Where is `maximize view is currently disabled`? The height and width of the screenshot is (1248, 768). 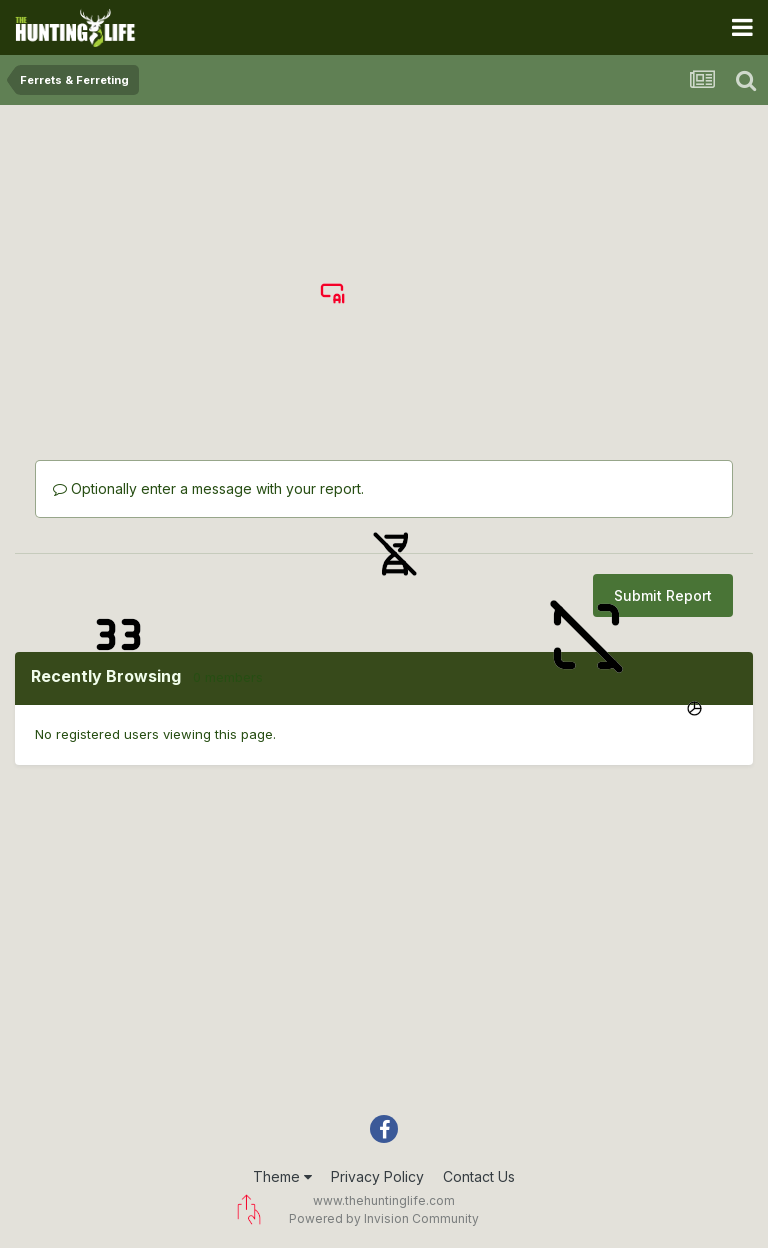
maximize view is currently disabled is located at coordinates (586, 636).